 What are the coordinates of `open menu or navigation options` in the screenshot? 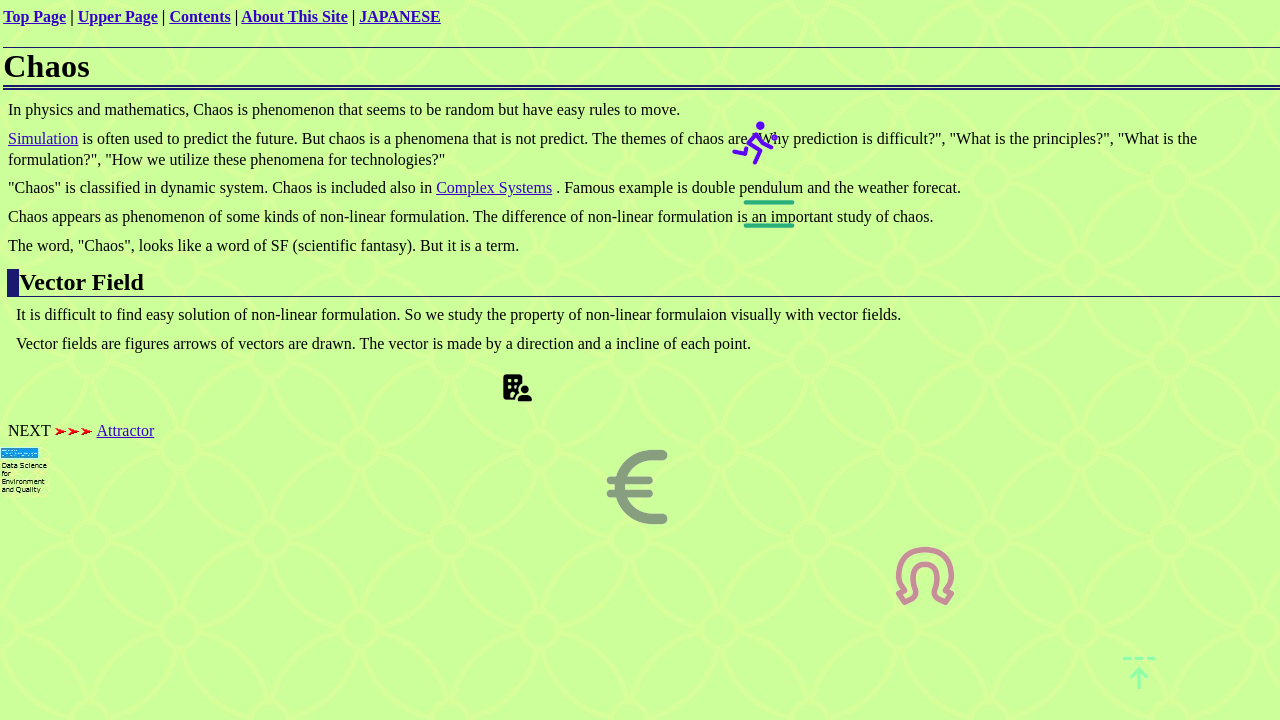 It's located at (769, 214).